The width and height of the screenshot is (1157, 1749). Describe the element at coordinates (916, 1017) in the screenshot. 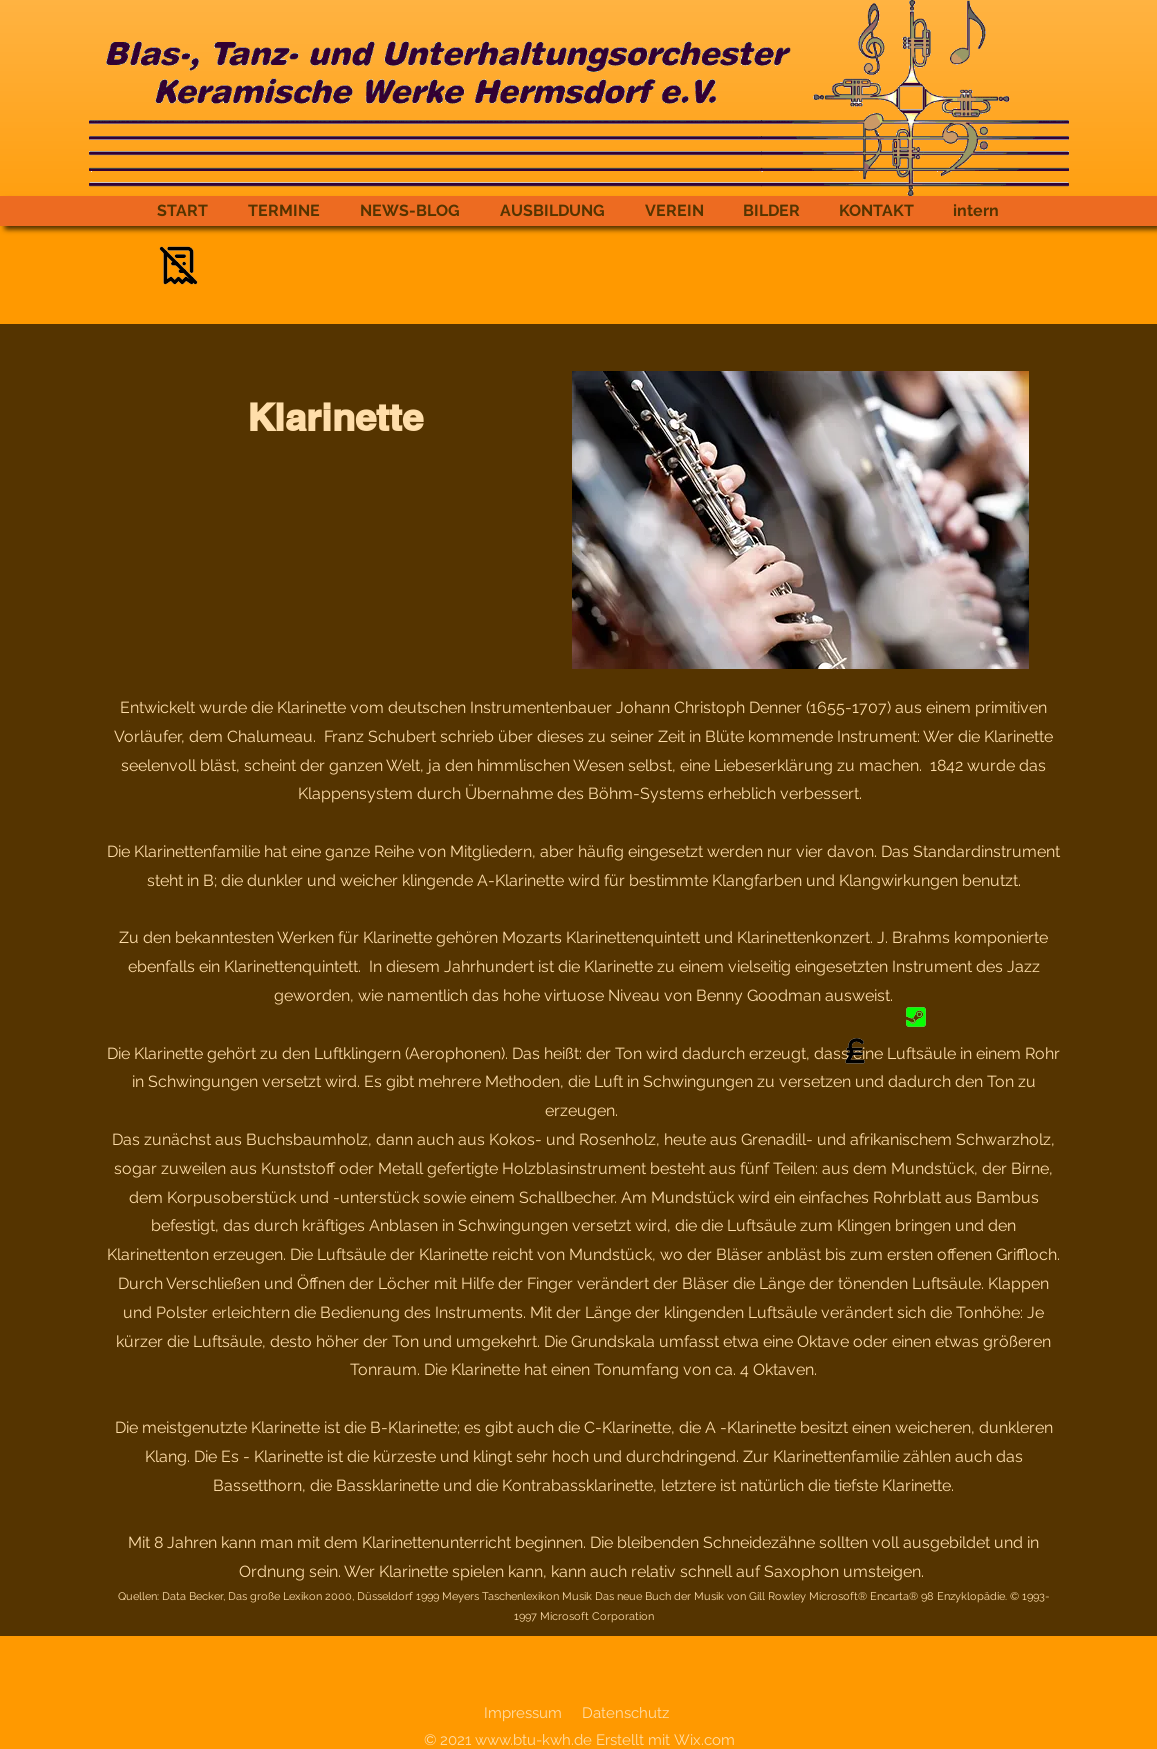

I see `open steam gaming platform` at that location.